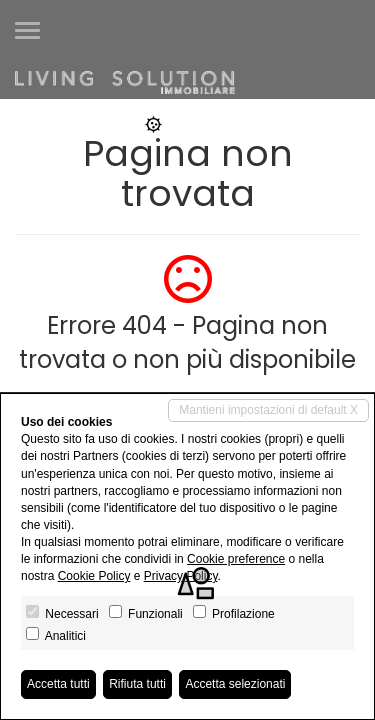 The width and height of the screenshot is (375, 720). I want to click on access shape tools or drawing elements, so click(196, 584).